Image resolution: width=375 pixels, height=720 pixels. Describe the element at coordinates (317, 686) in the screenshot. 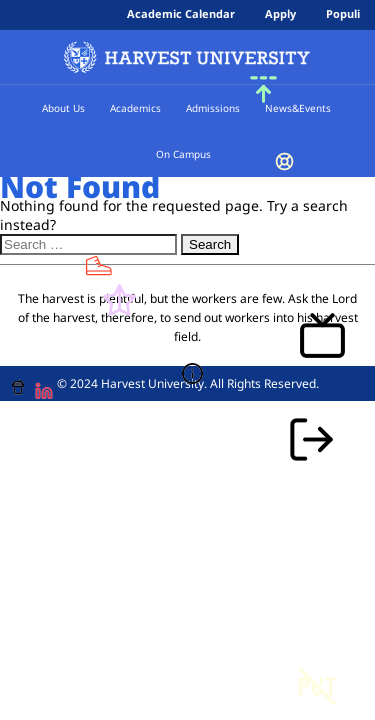

I see `indicates HTTP PUT request is disabled` at that location.